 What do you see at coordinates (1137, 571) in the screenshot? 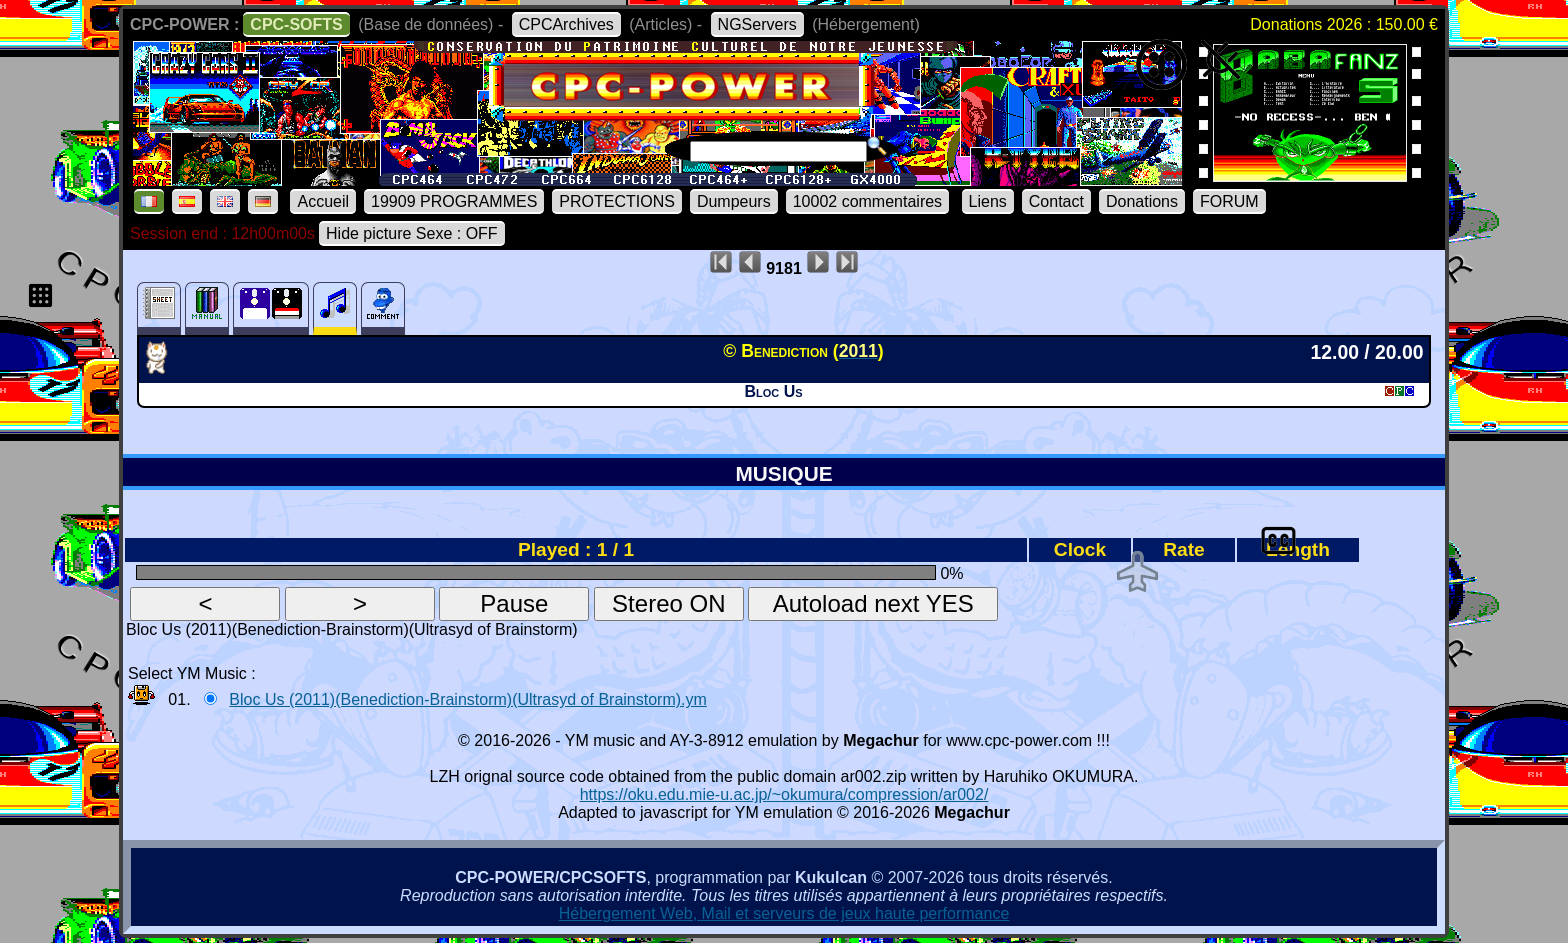
I see `enable airplane mode` at bounding box center [1137, 571].